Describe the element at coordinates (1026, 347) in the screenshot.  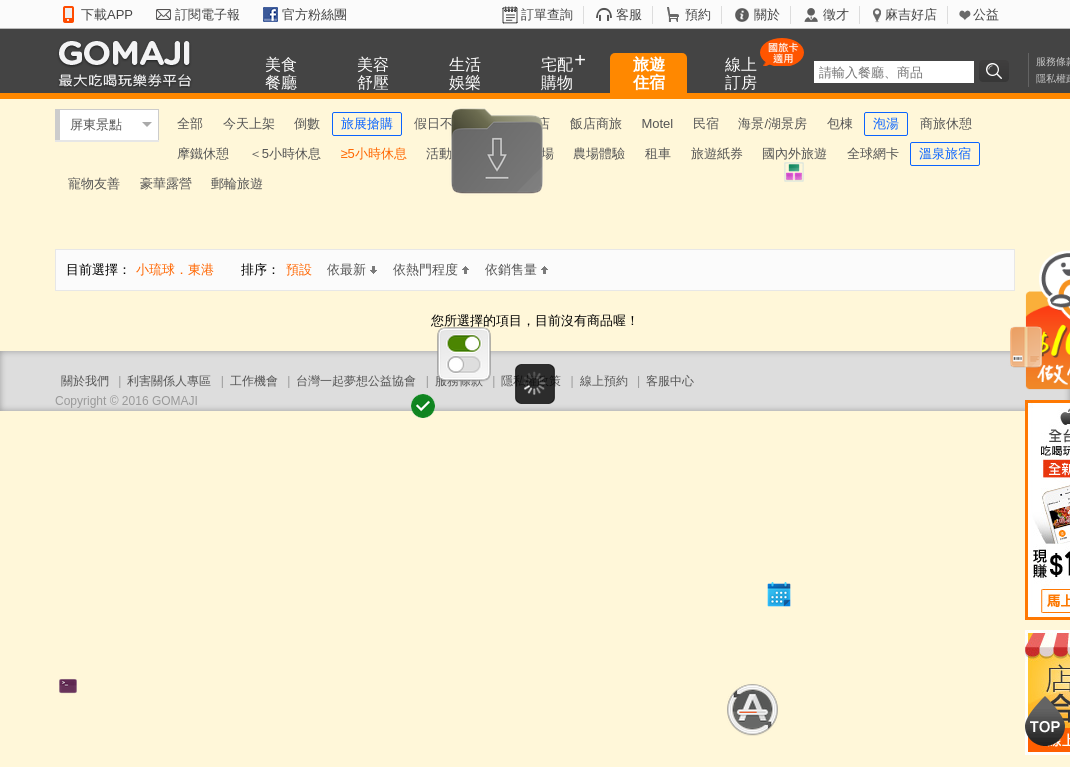
I see `compressed or archived file type indicator` at that location.